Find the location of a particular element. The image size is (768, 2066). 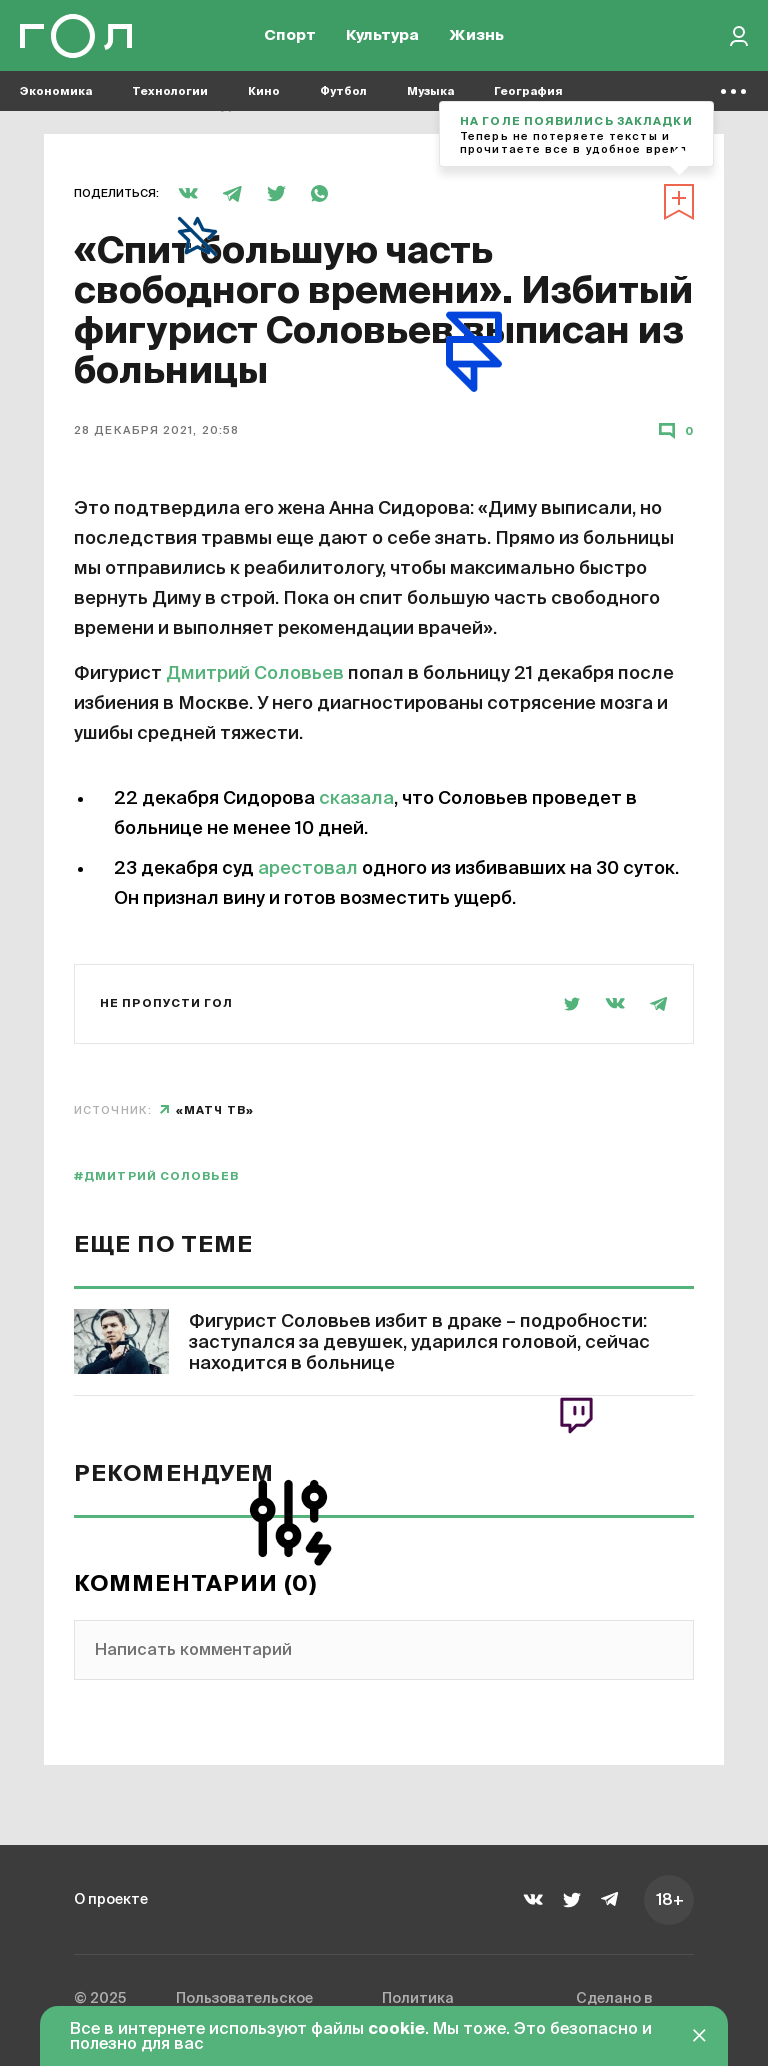

open Framer app is located at coordinates (474, 350).